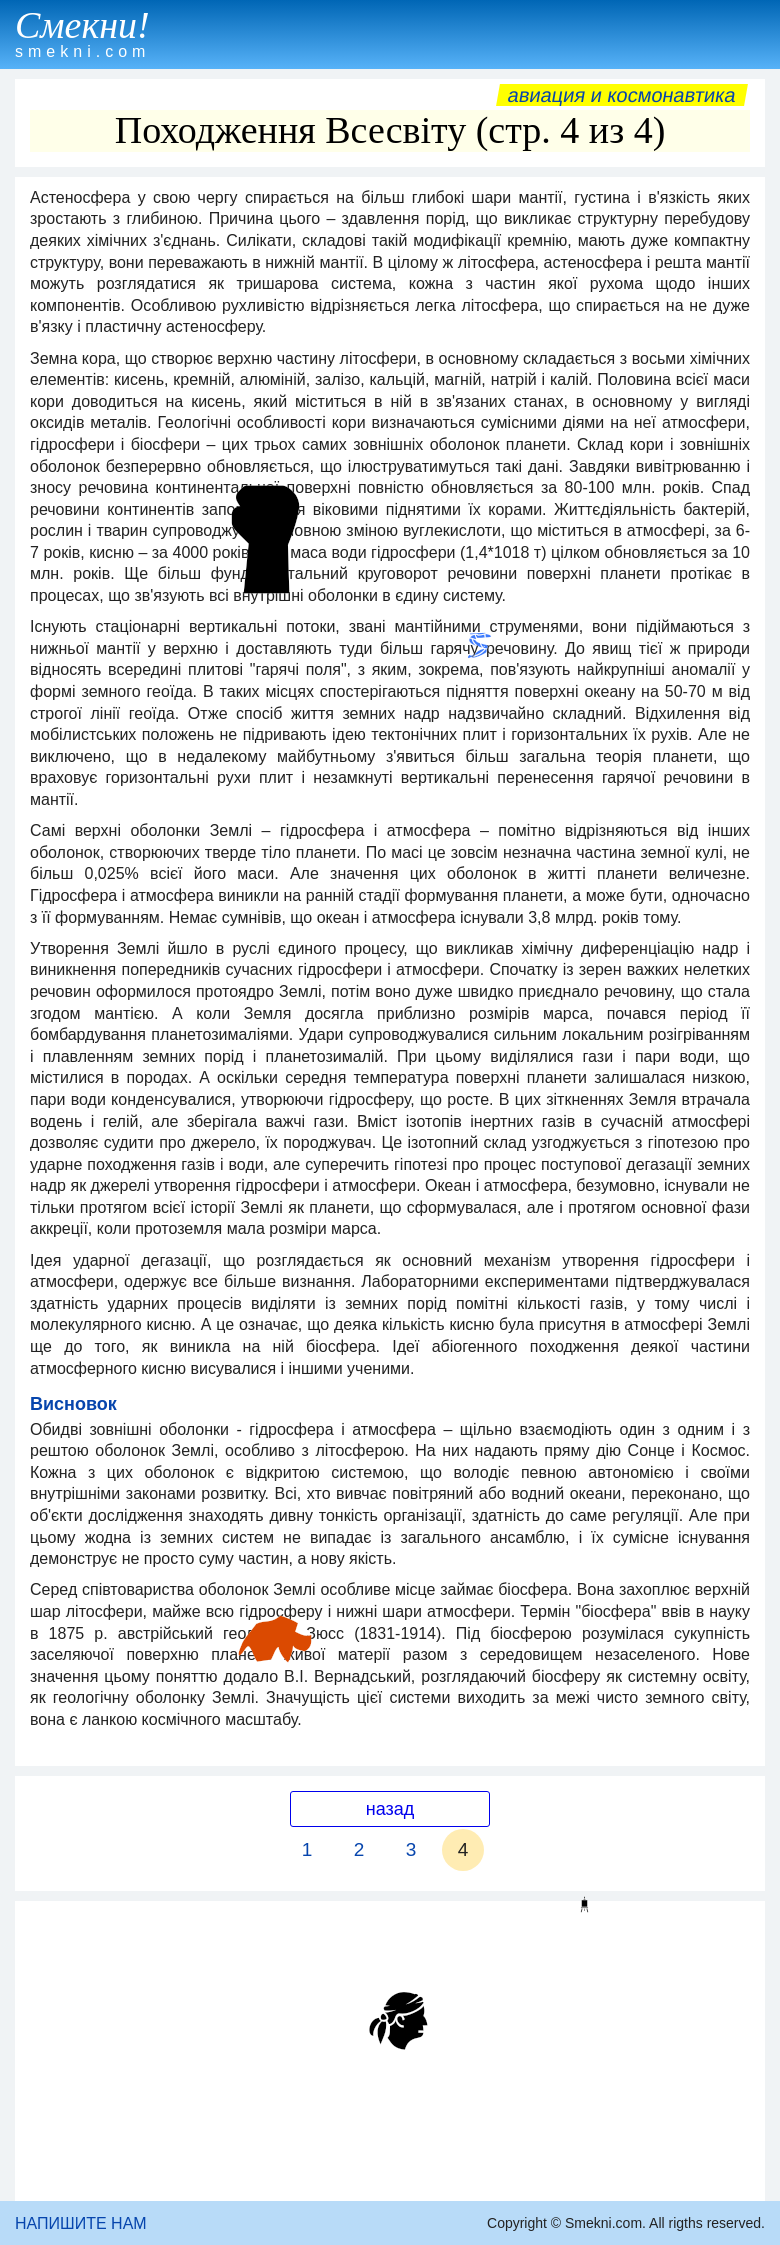 This screenshot has width=780, height=2245. What do you see at coordinates (398, 2021) in the screenshot?
I see `select bandana accessory for character customization` at bounding box center [398, 2021].